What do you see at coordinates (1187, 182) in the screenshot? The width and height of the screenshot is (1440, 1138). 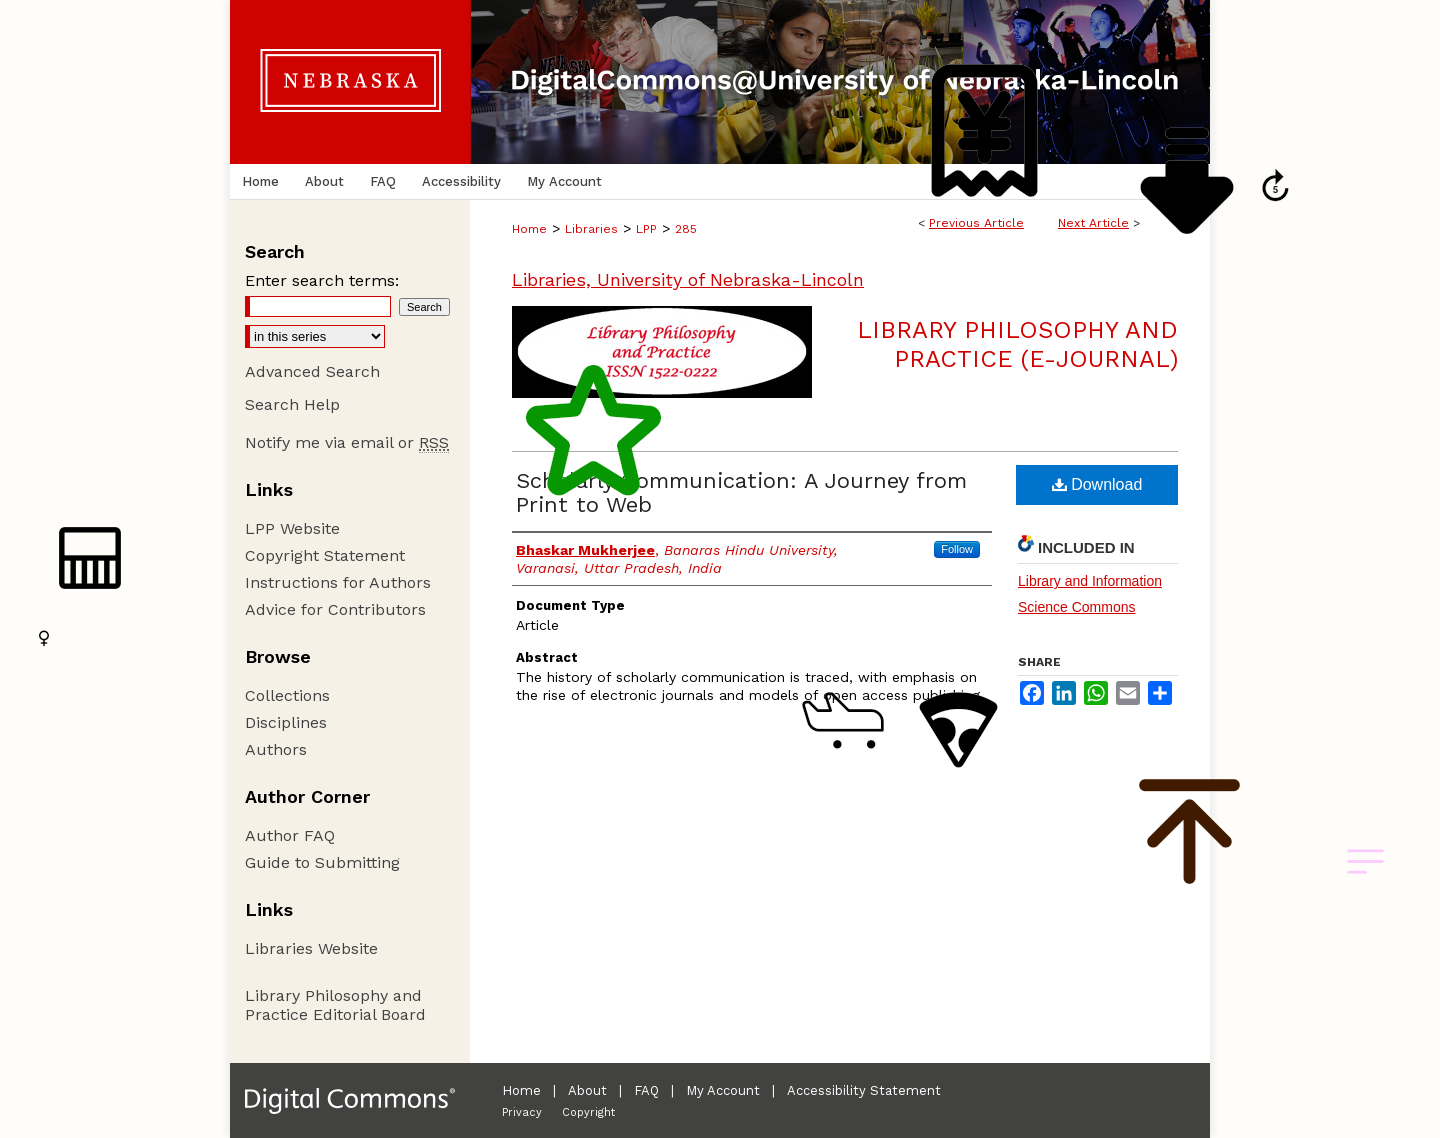 I see `download file with queue` at bounding box center [1187, 182].